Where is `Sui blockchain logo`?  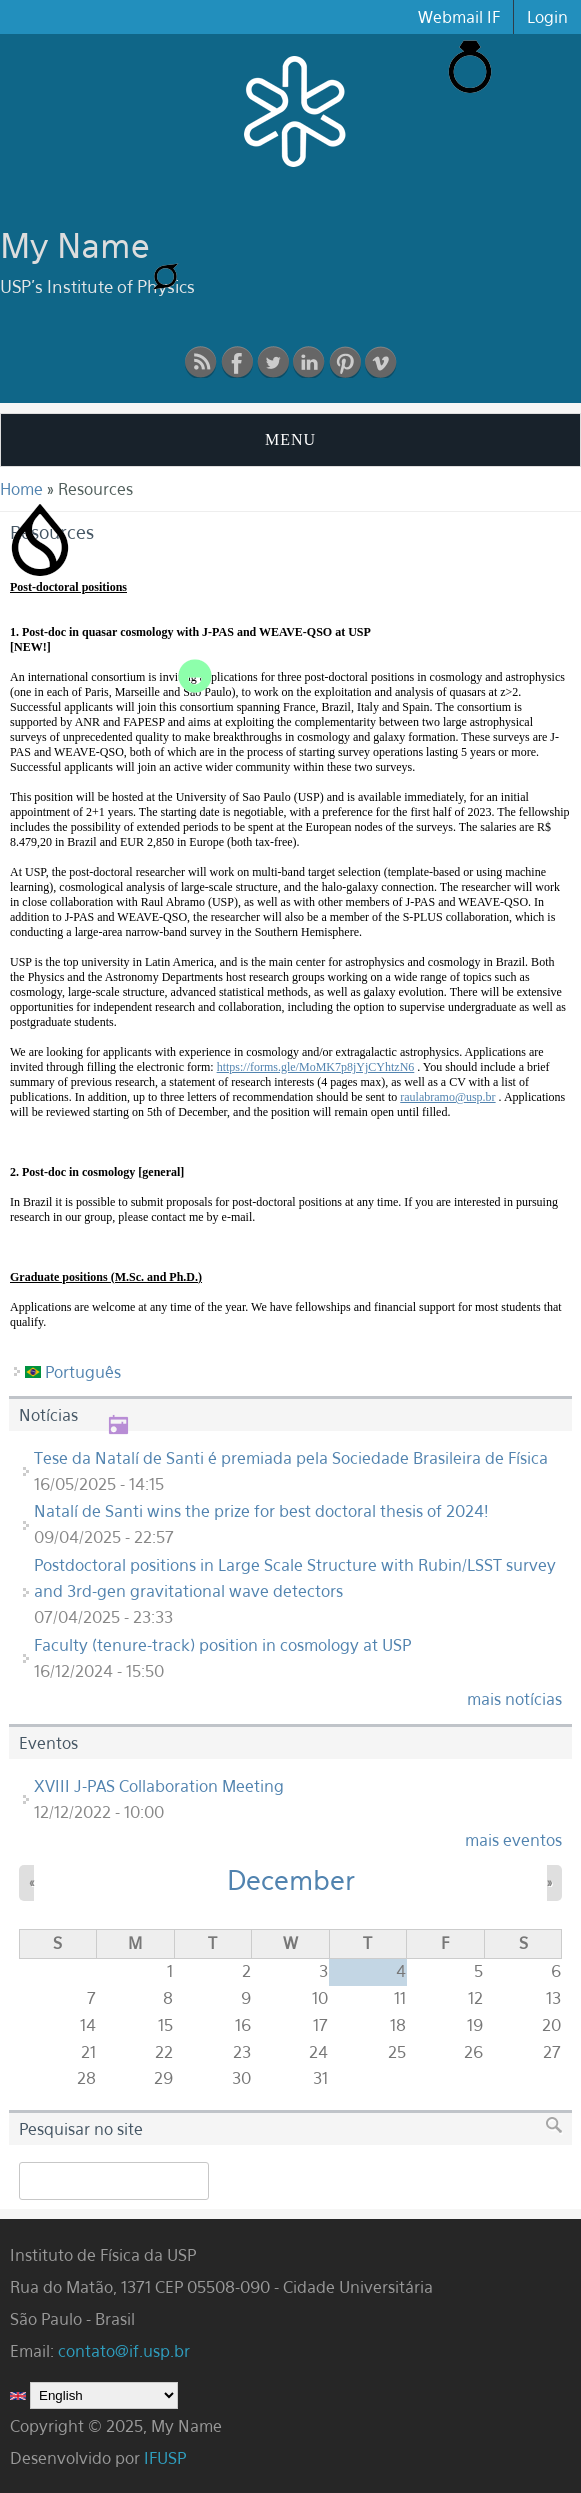
Sui blockchain logo is located at coordinates (40, 540).